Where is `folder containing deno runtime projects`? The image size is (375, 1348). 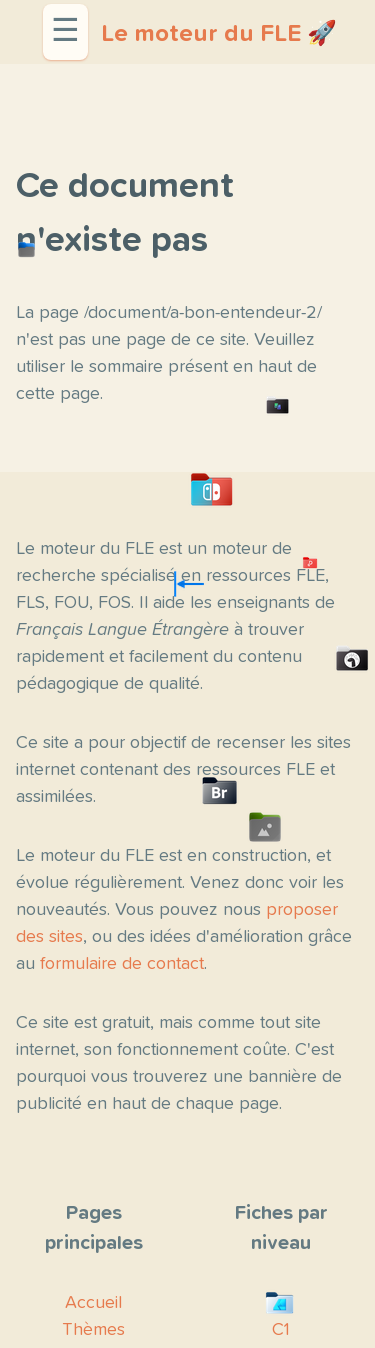
folder containing deno runtime projects is located at coordinates (352, 659).